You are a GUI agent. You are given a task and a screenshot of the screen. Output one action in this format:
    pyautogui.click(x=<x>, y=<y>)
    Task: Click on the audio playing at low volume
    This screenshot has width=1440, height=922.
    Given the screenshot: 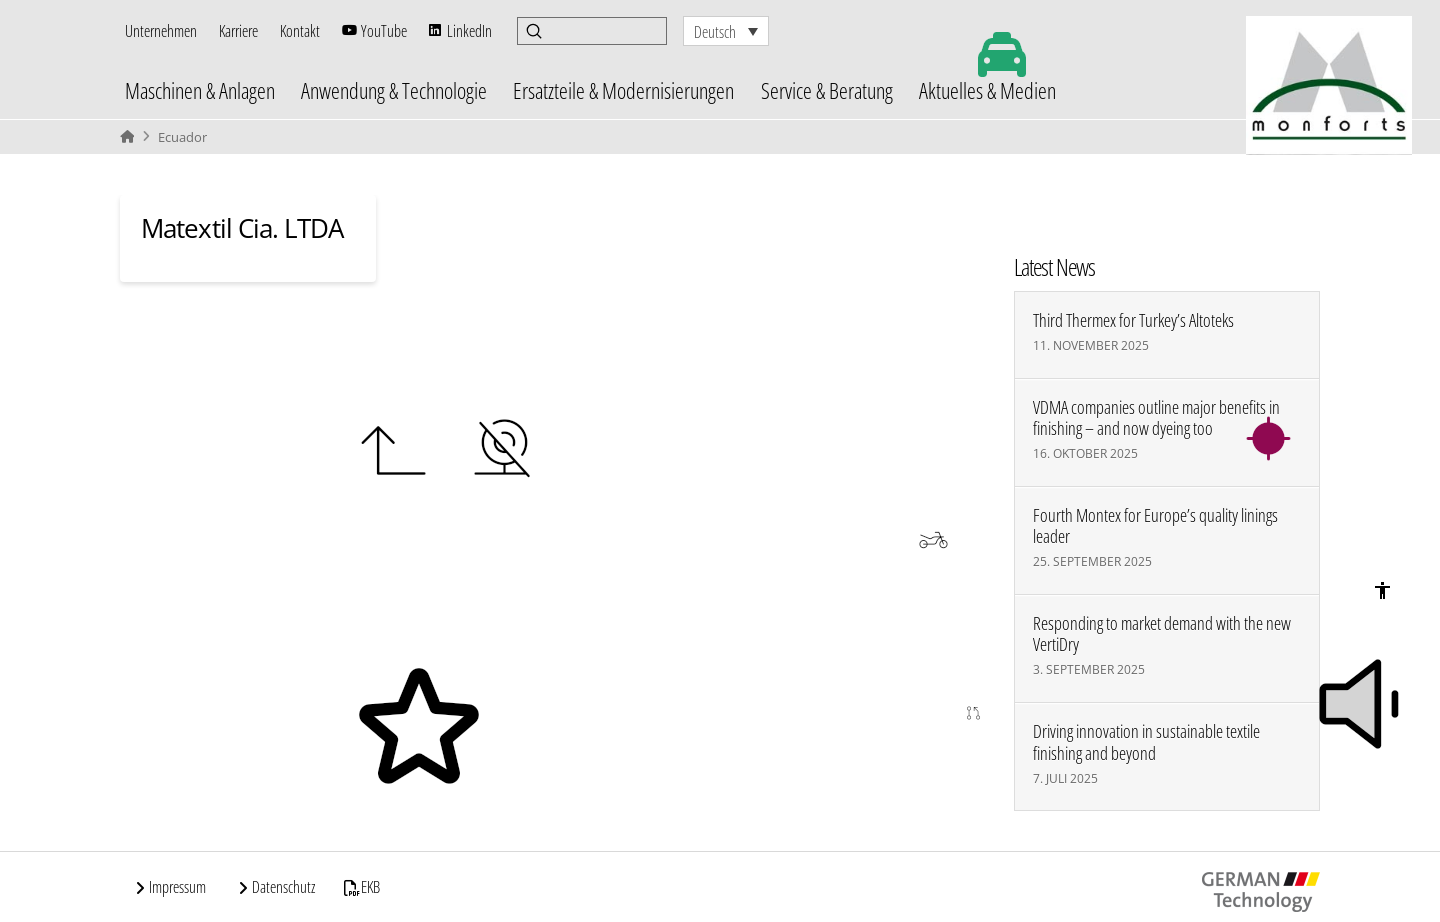 What is the action you would take?
    pyautogui.click(x=1364, y=704)
    